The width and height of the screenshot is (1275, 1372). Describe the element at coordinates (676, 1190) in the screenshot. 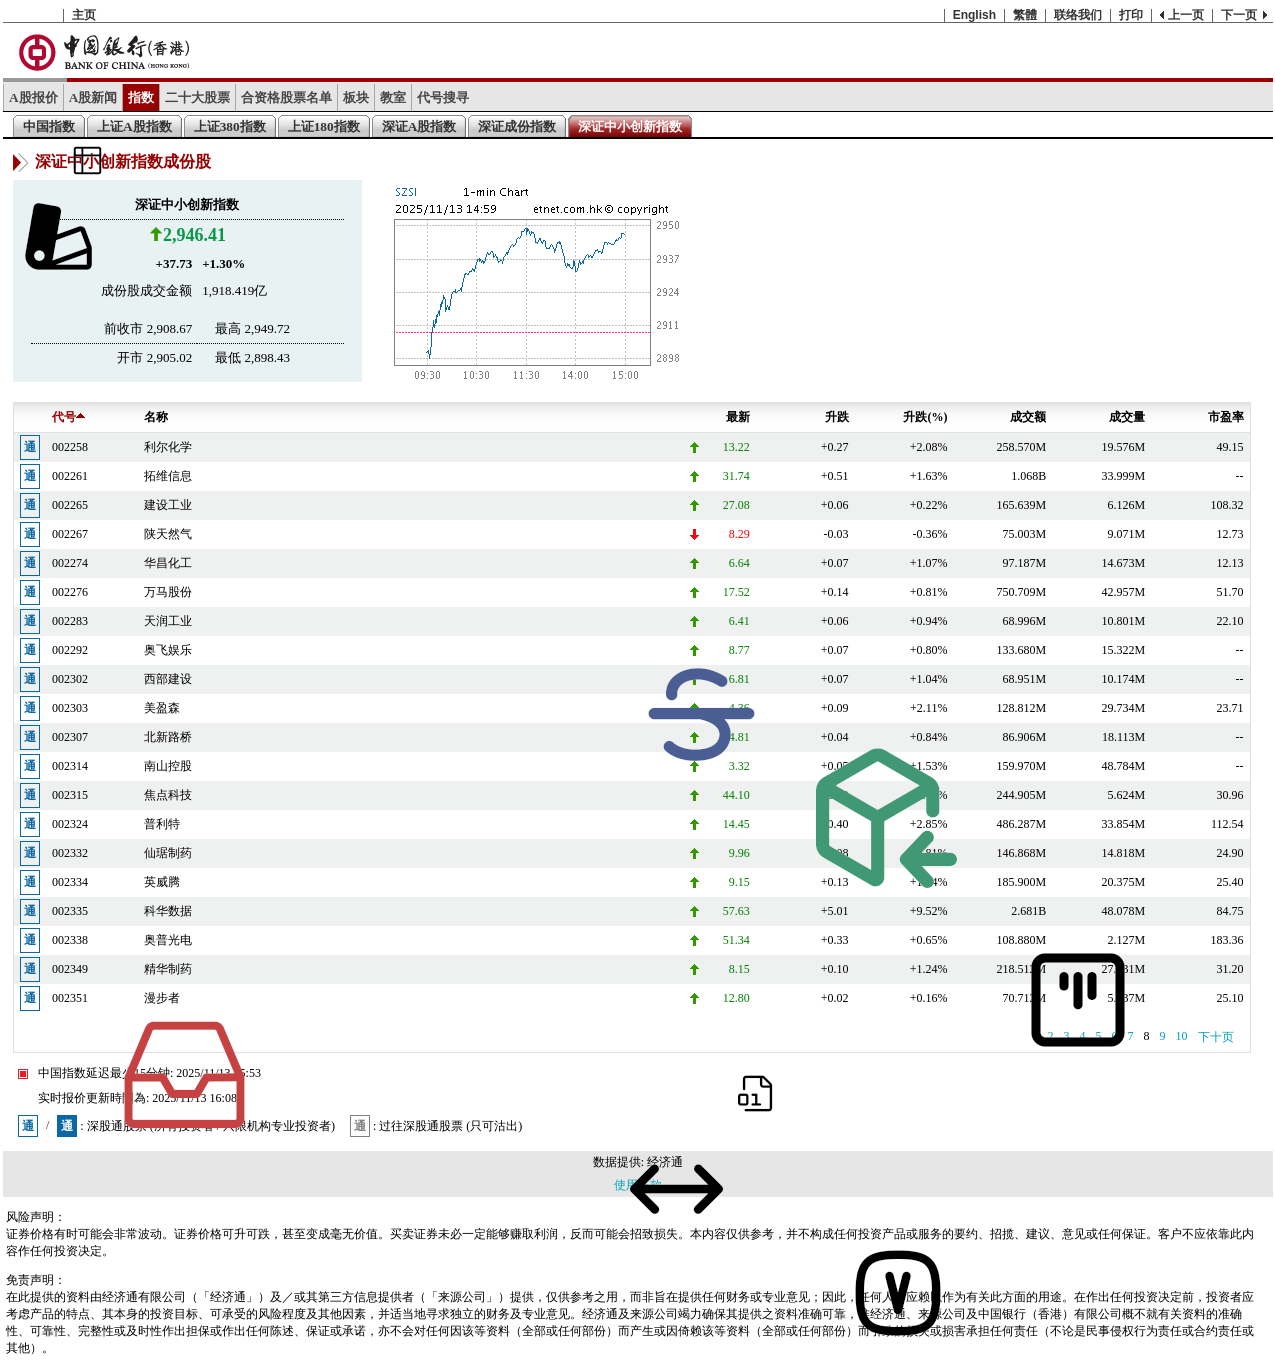

I see `resize or adjust width horizontally` at that location.